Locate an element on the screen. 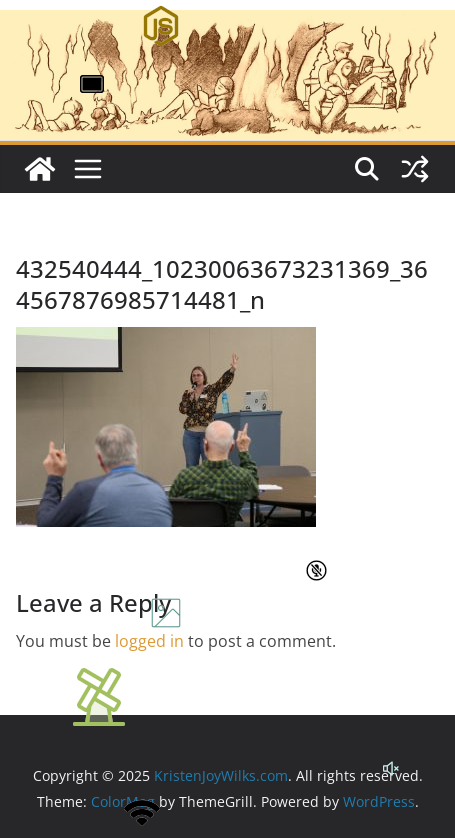  switch to landscape orientation is located at coordinates (92, 84).